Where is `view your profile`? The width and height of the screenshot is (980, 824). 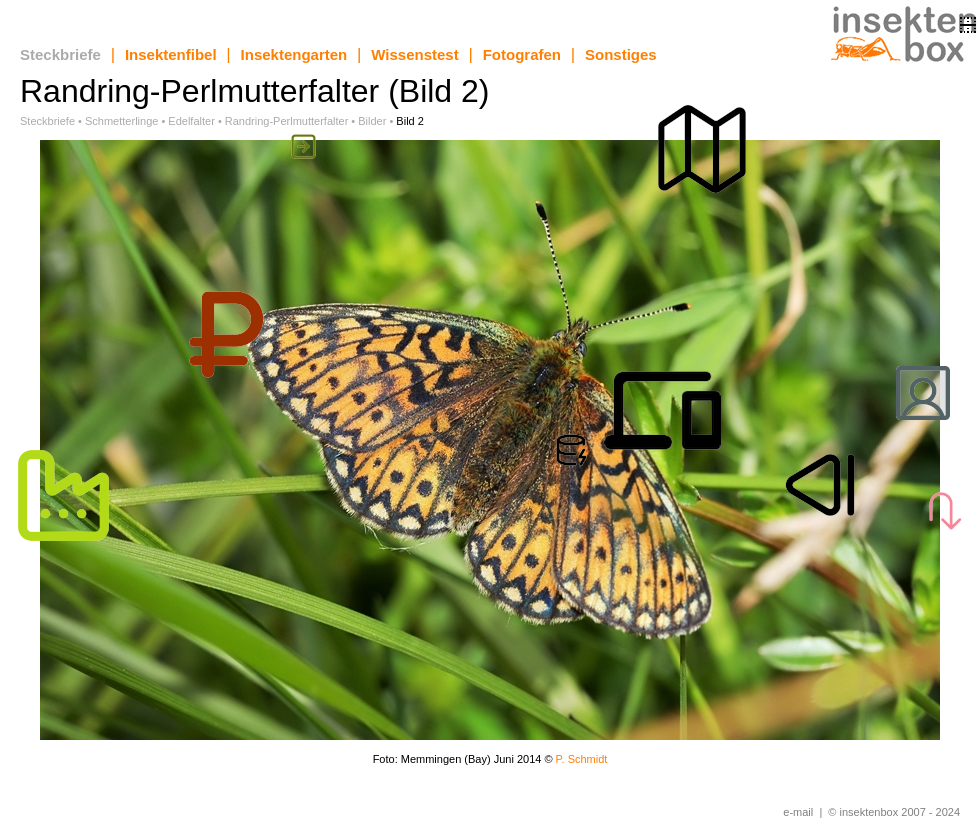 view your profile is located at coordinates (923, 393).